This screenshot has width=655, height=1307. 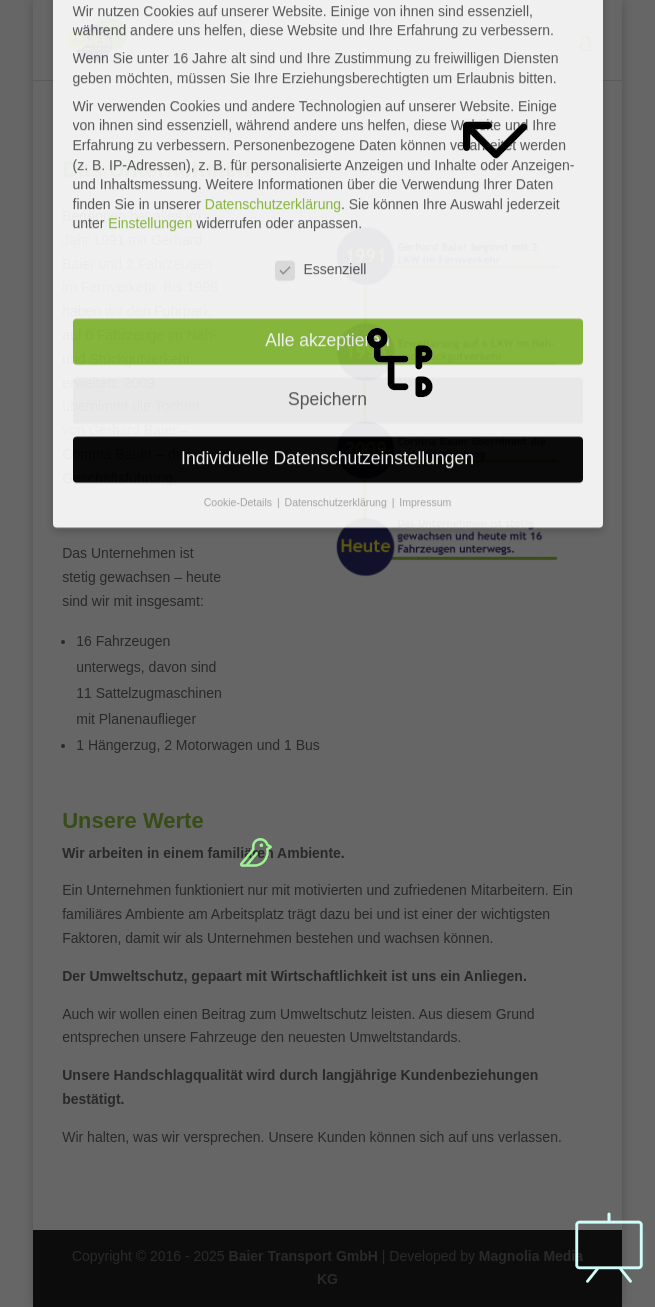 I want to click on access twitter or social media sharing, so click(x=256, y=853).